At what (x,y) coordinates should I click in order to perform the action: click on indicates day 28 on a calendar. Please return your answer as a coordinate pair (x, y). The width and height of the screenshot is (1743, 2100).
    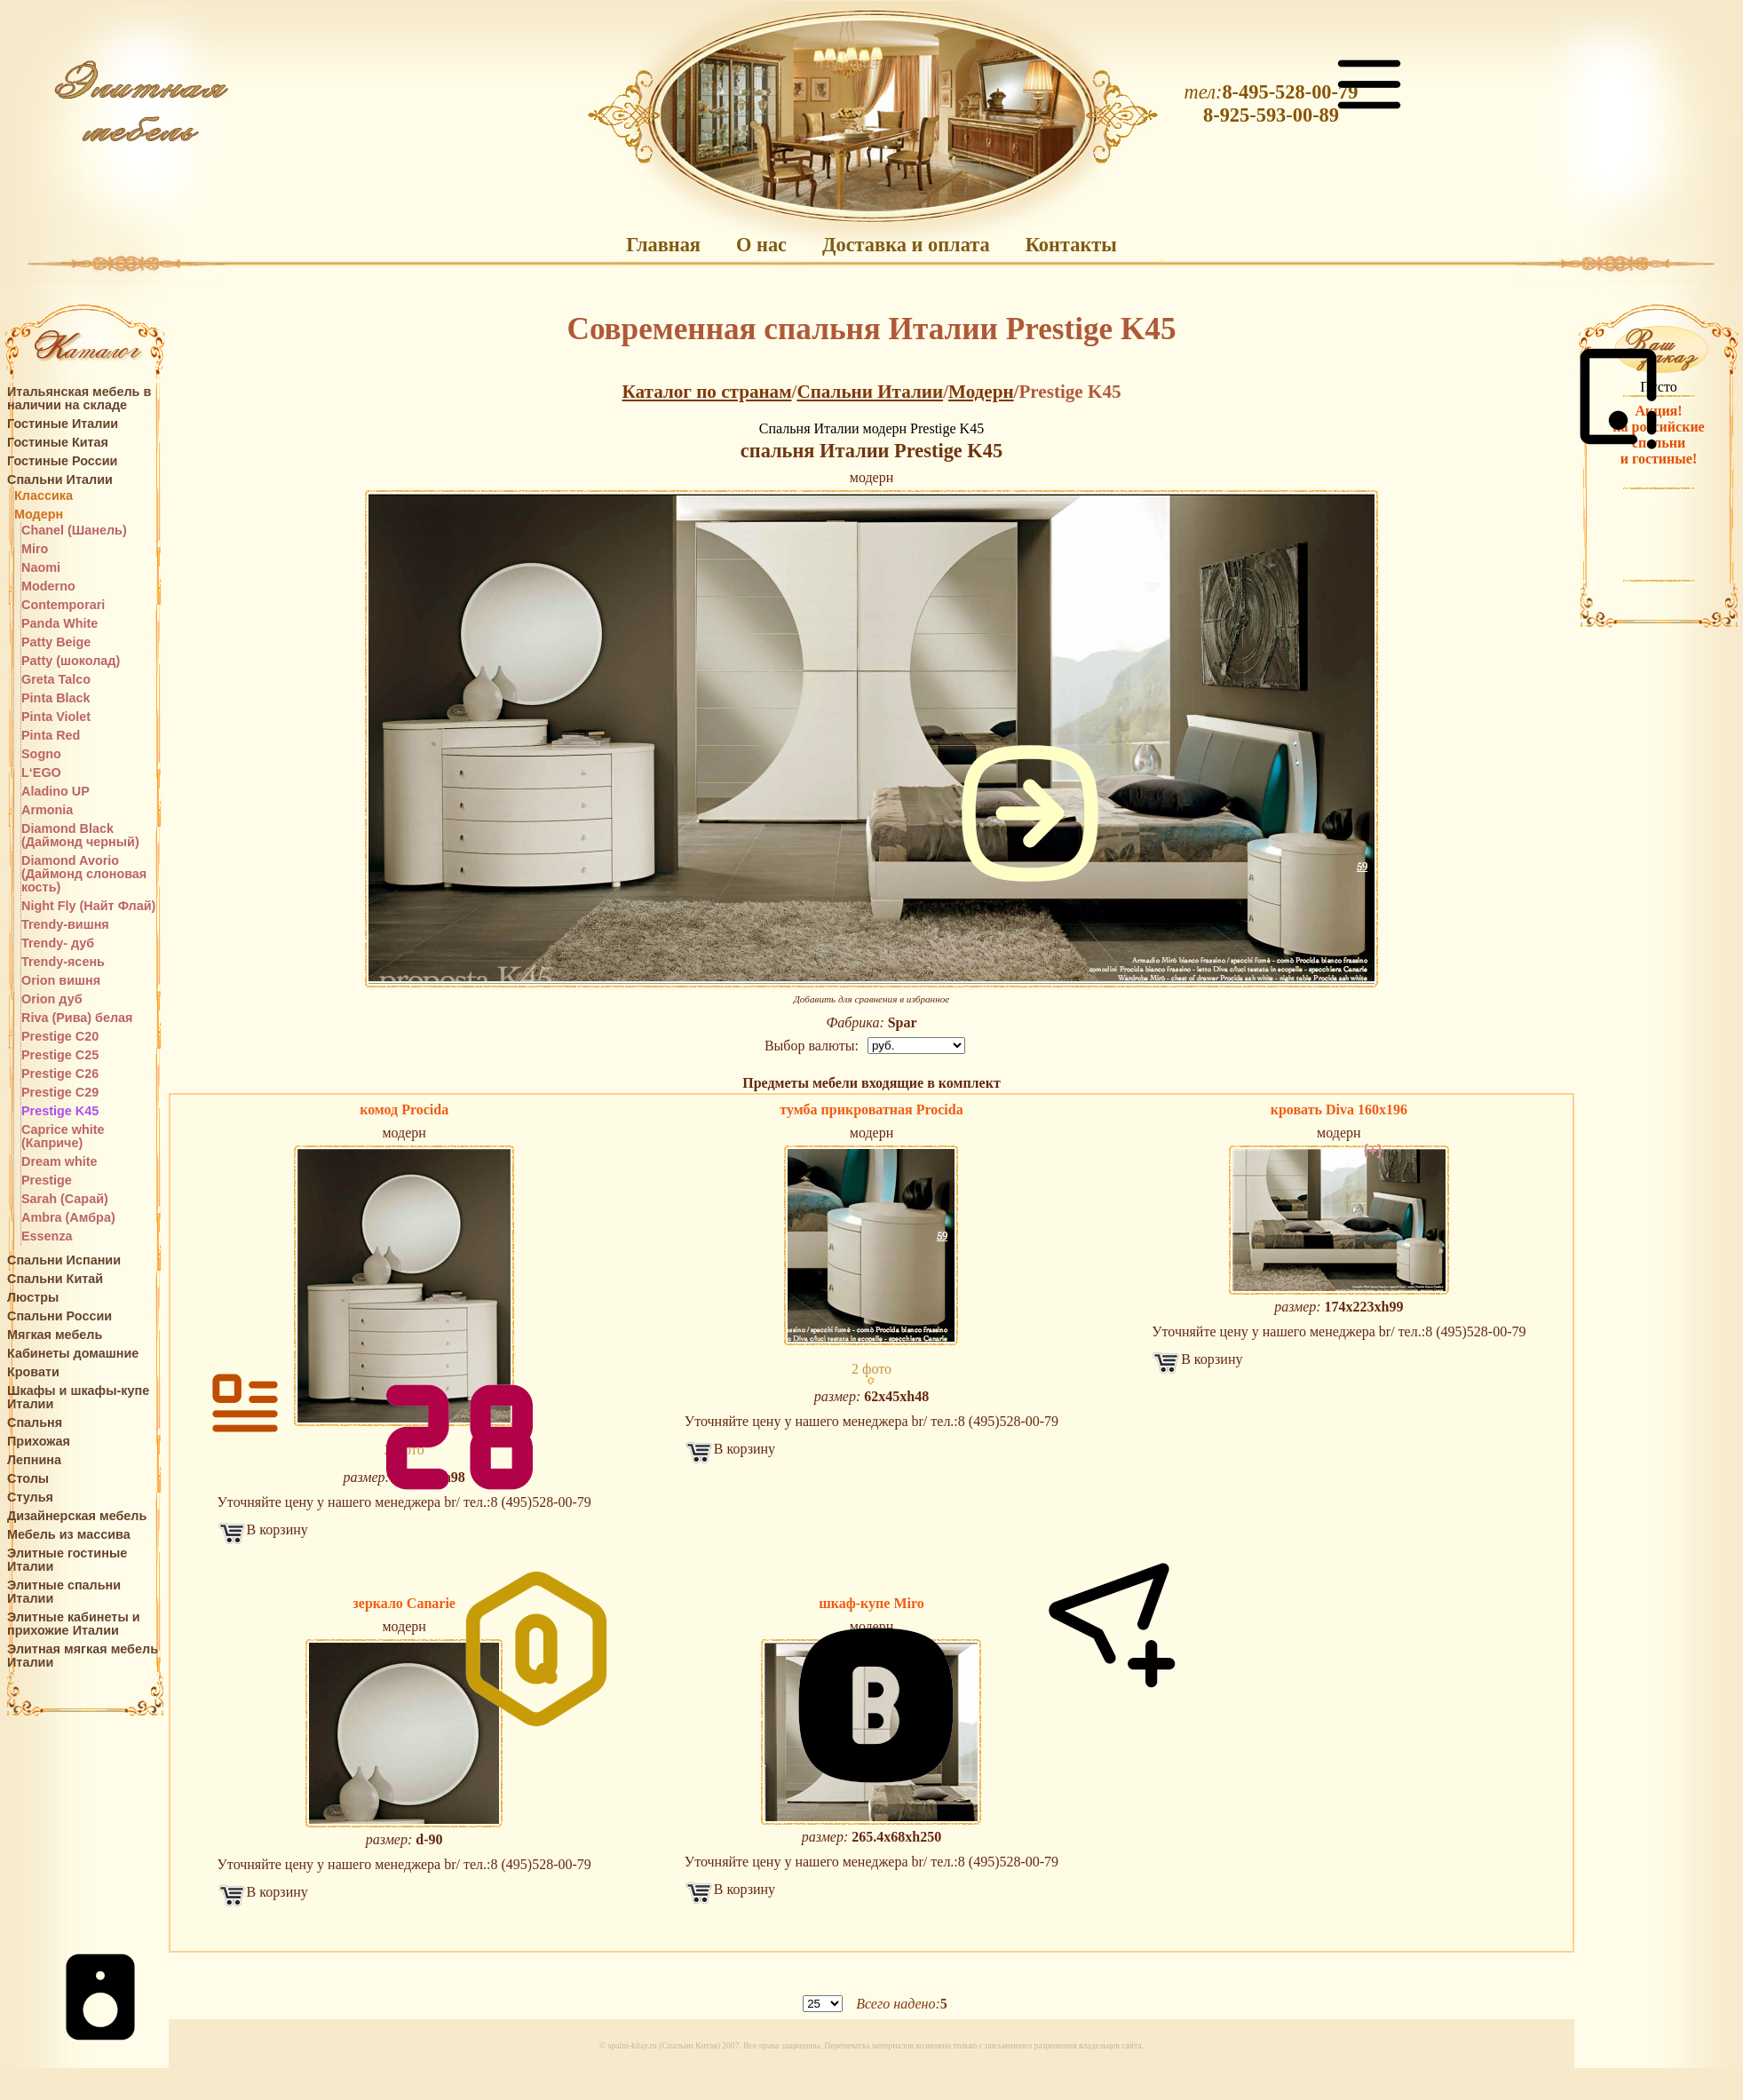
    Looking at the image, I should click on (459, 1437).